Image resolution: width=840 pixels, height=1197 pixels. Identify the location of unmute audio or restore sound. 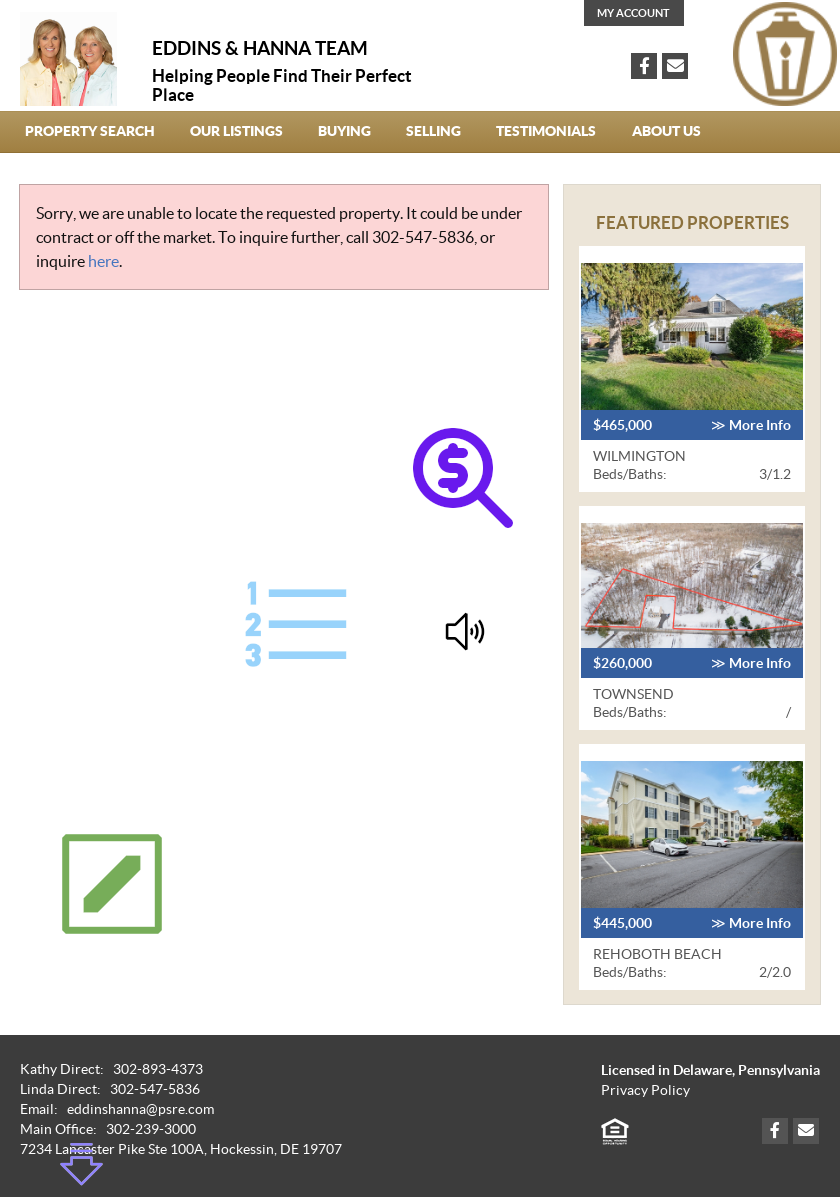
(465, 632).